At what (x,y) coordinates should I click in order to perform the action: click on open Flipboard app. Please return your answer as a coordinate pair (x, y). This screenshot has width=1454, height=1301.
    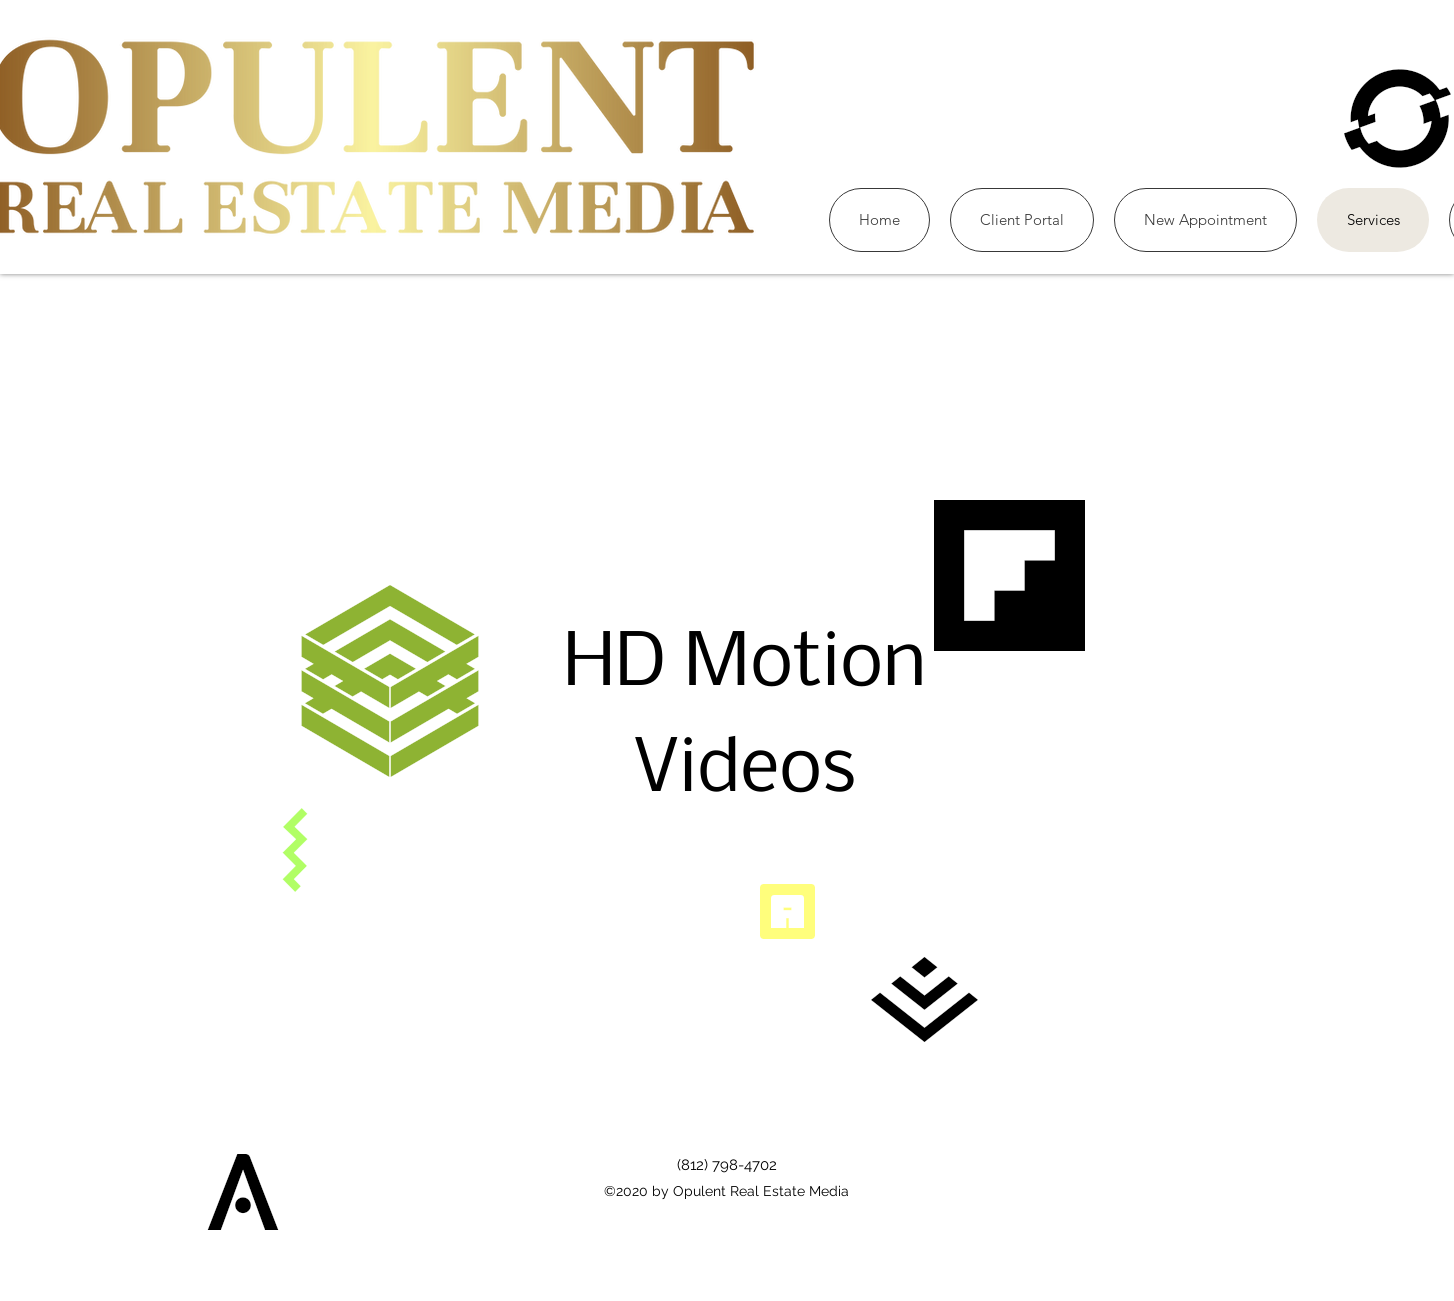
    Looking at the image, I should click on (1009, 575).